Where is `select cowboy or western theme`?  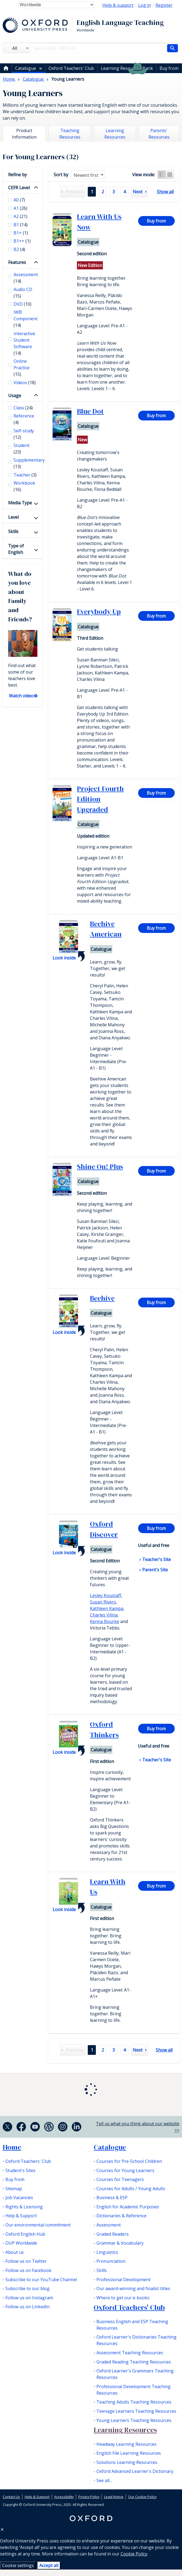
select cowboy or western theme is located at coordinates (138, 68).